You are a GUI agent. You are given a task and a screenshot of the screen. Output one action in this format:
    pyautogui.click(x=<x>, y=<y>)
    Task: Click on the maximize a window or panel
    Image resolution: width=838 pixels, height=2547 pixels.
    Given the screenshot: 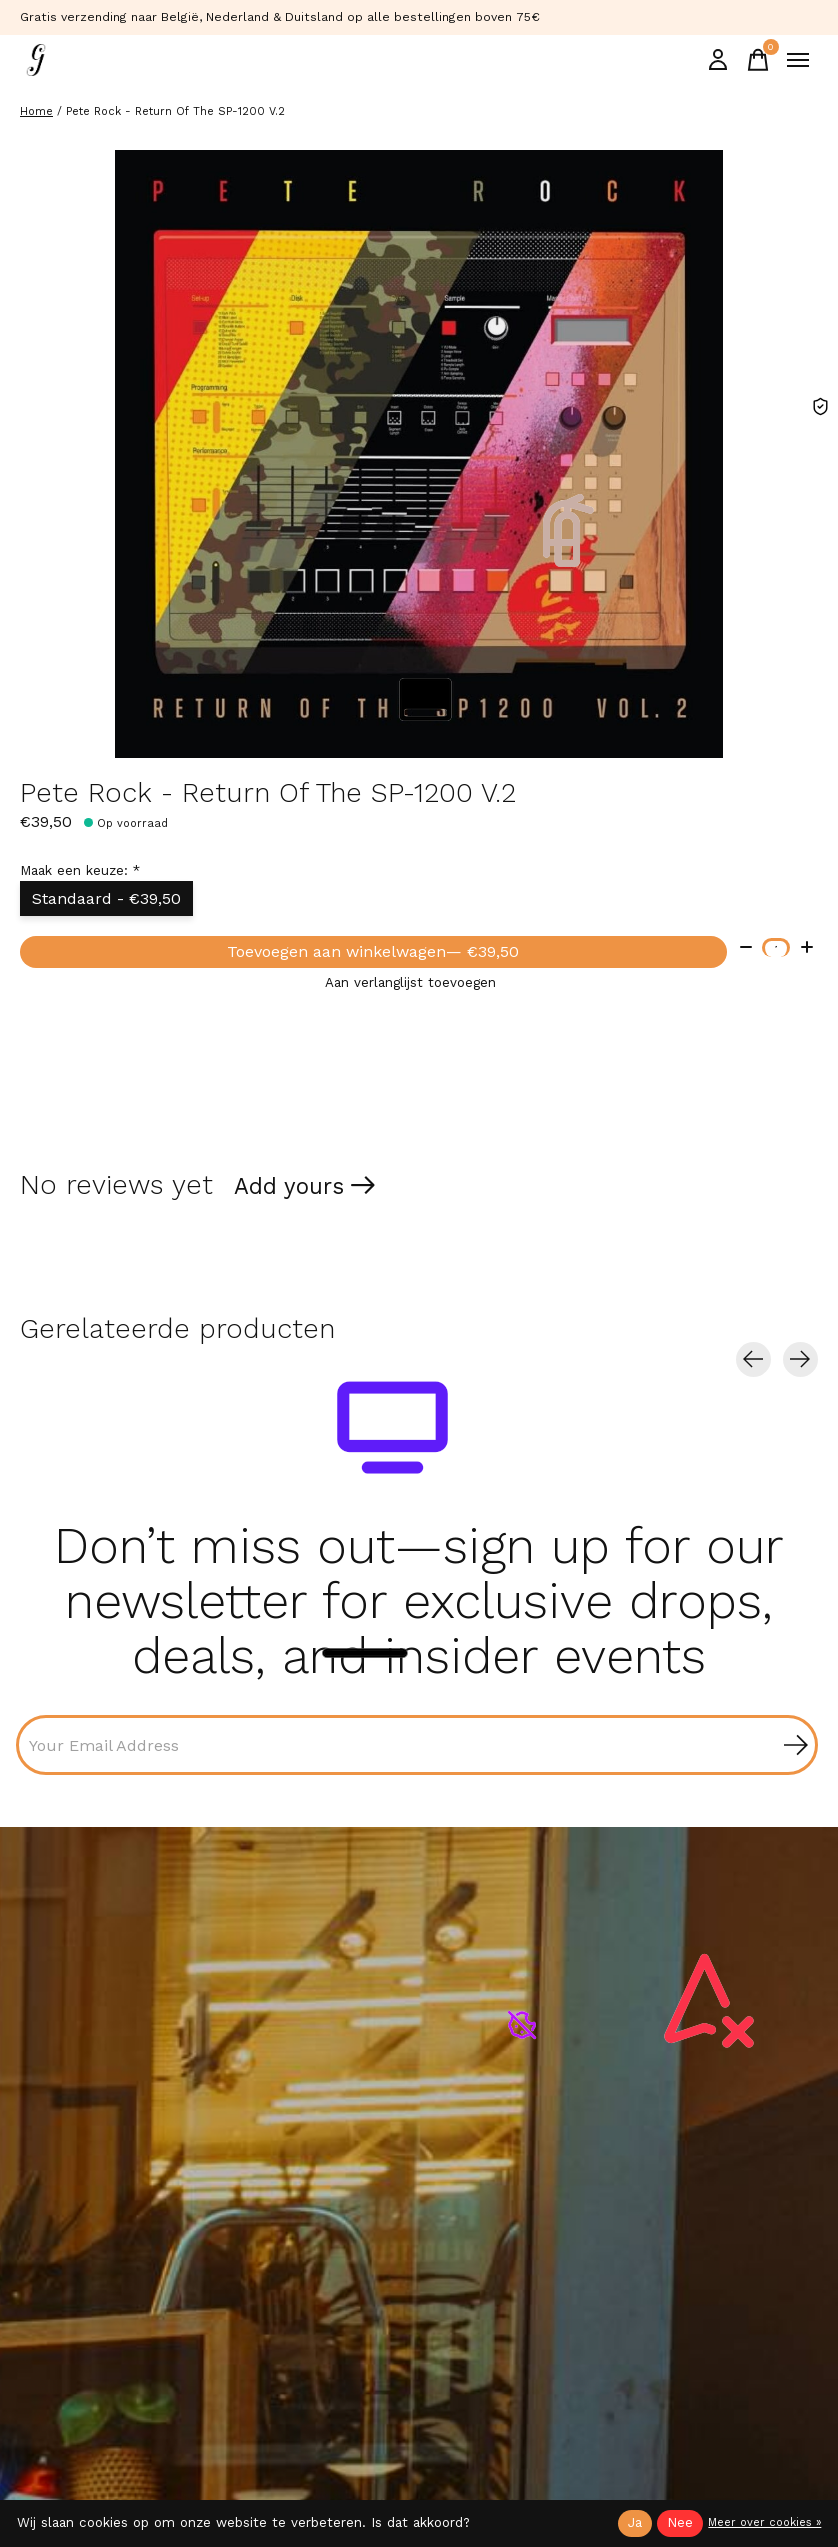 What is the action you would take?
    pyautogui.click(x=365, y=1691)
    